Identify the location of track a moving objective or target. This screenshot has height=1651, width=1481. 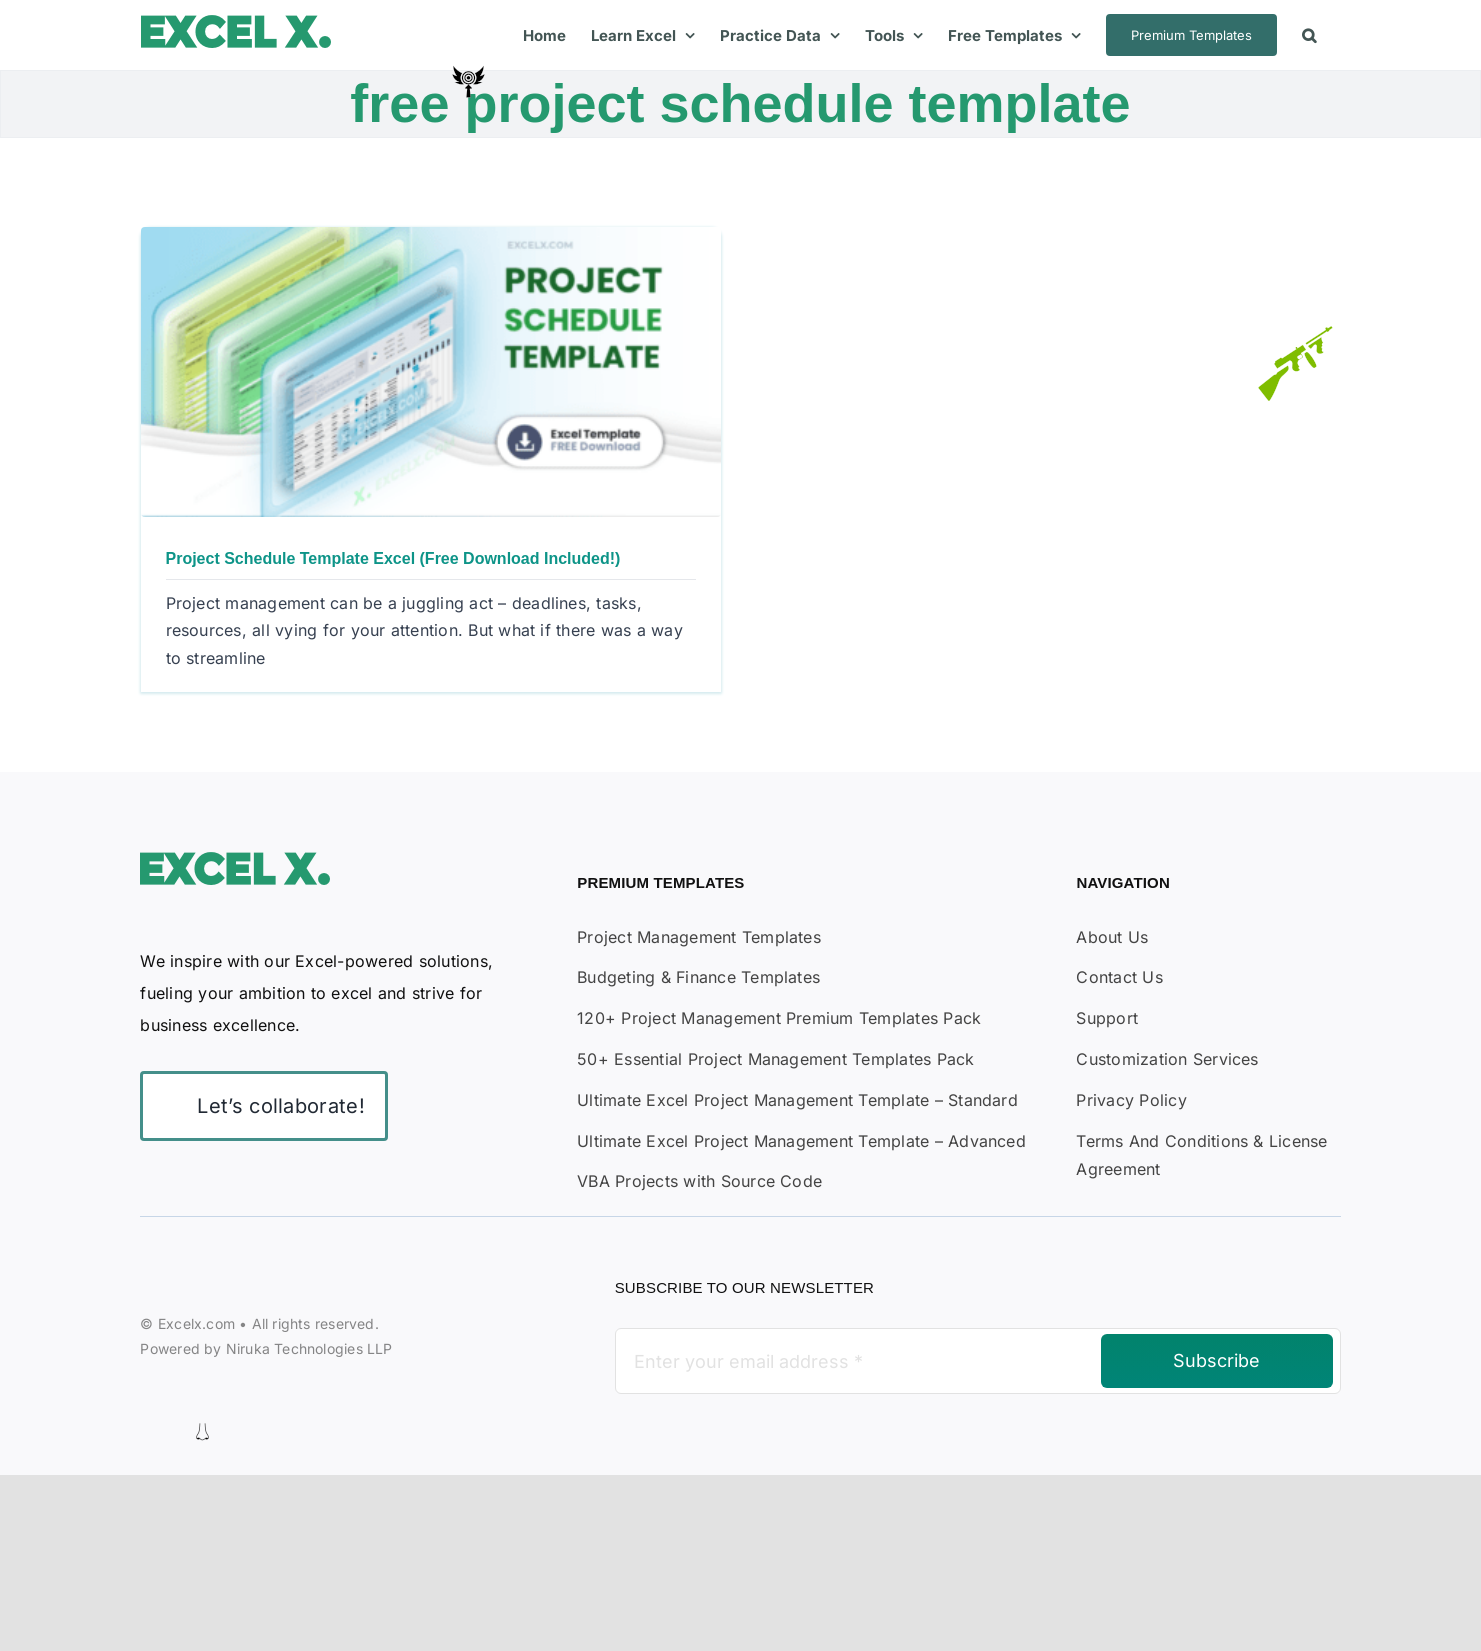
(468, 81).